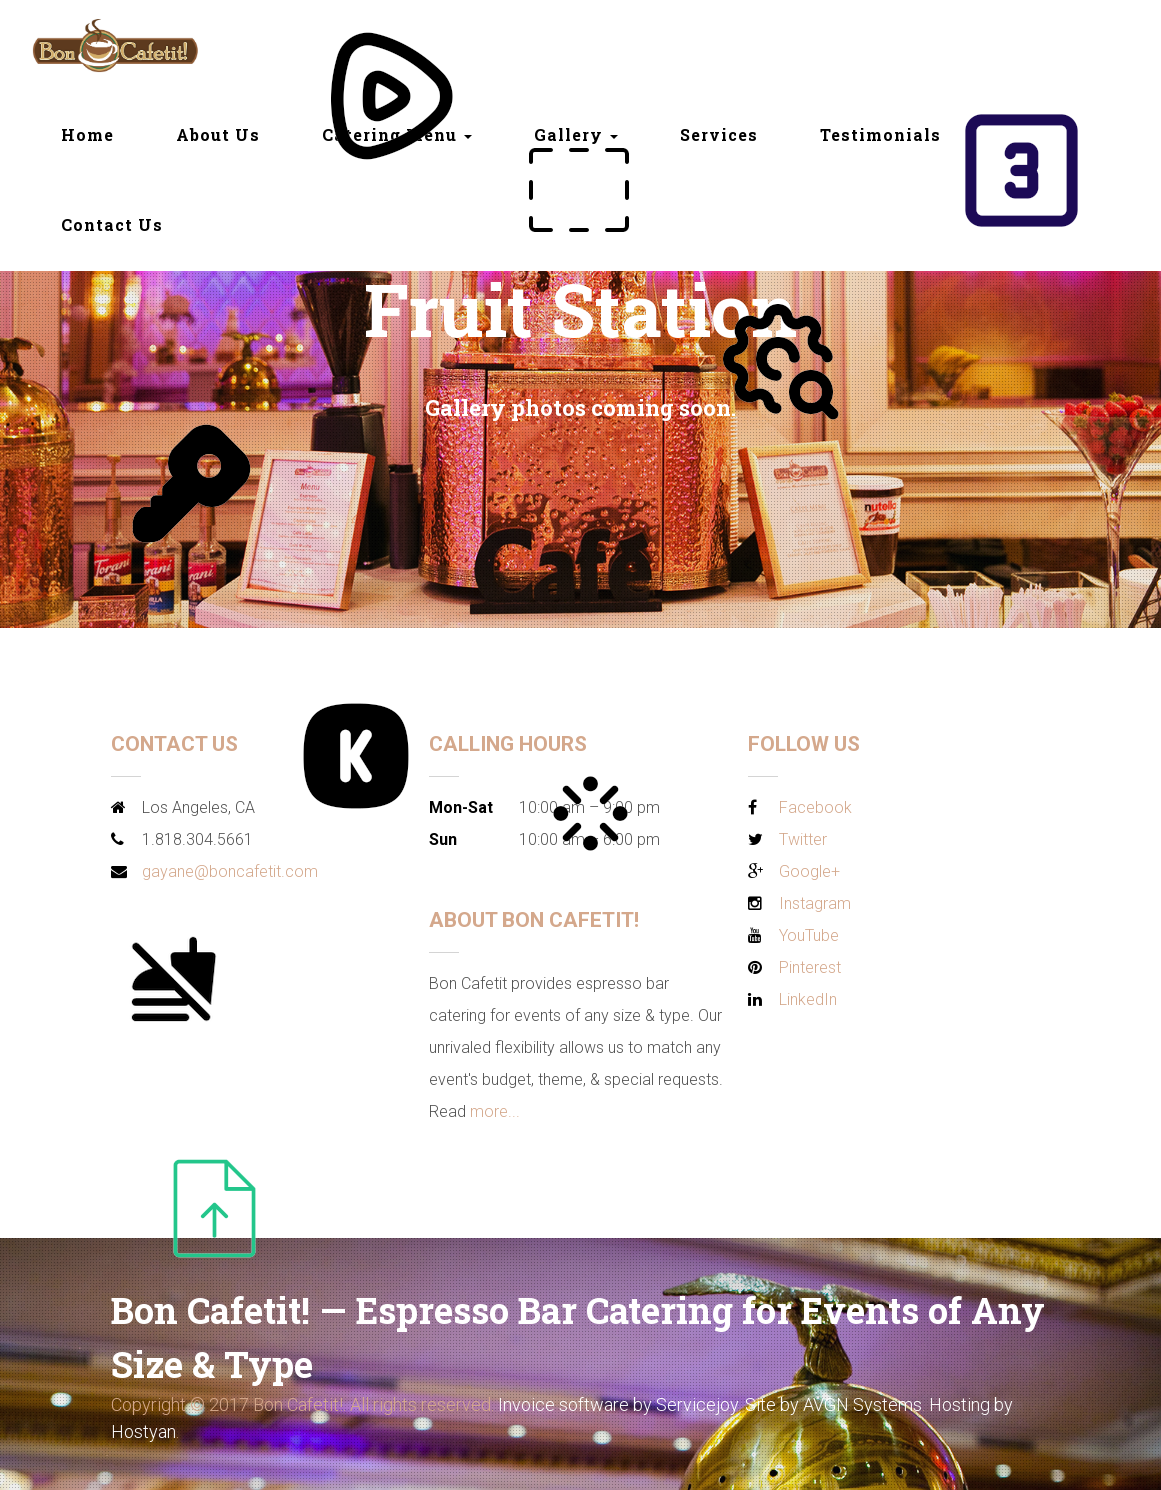 This screenshot has width=1161, height=1490. Describe the element at coordinates (1021, 170) in the screenshot. I see `select option 3 from a numbered list` at that location.